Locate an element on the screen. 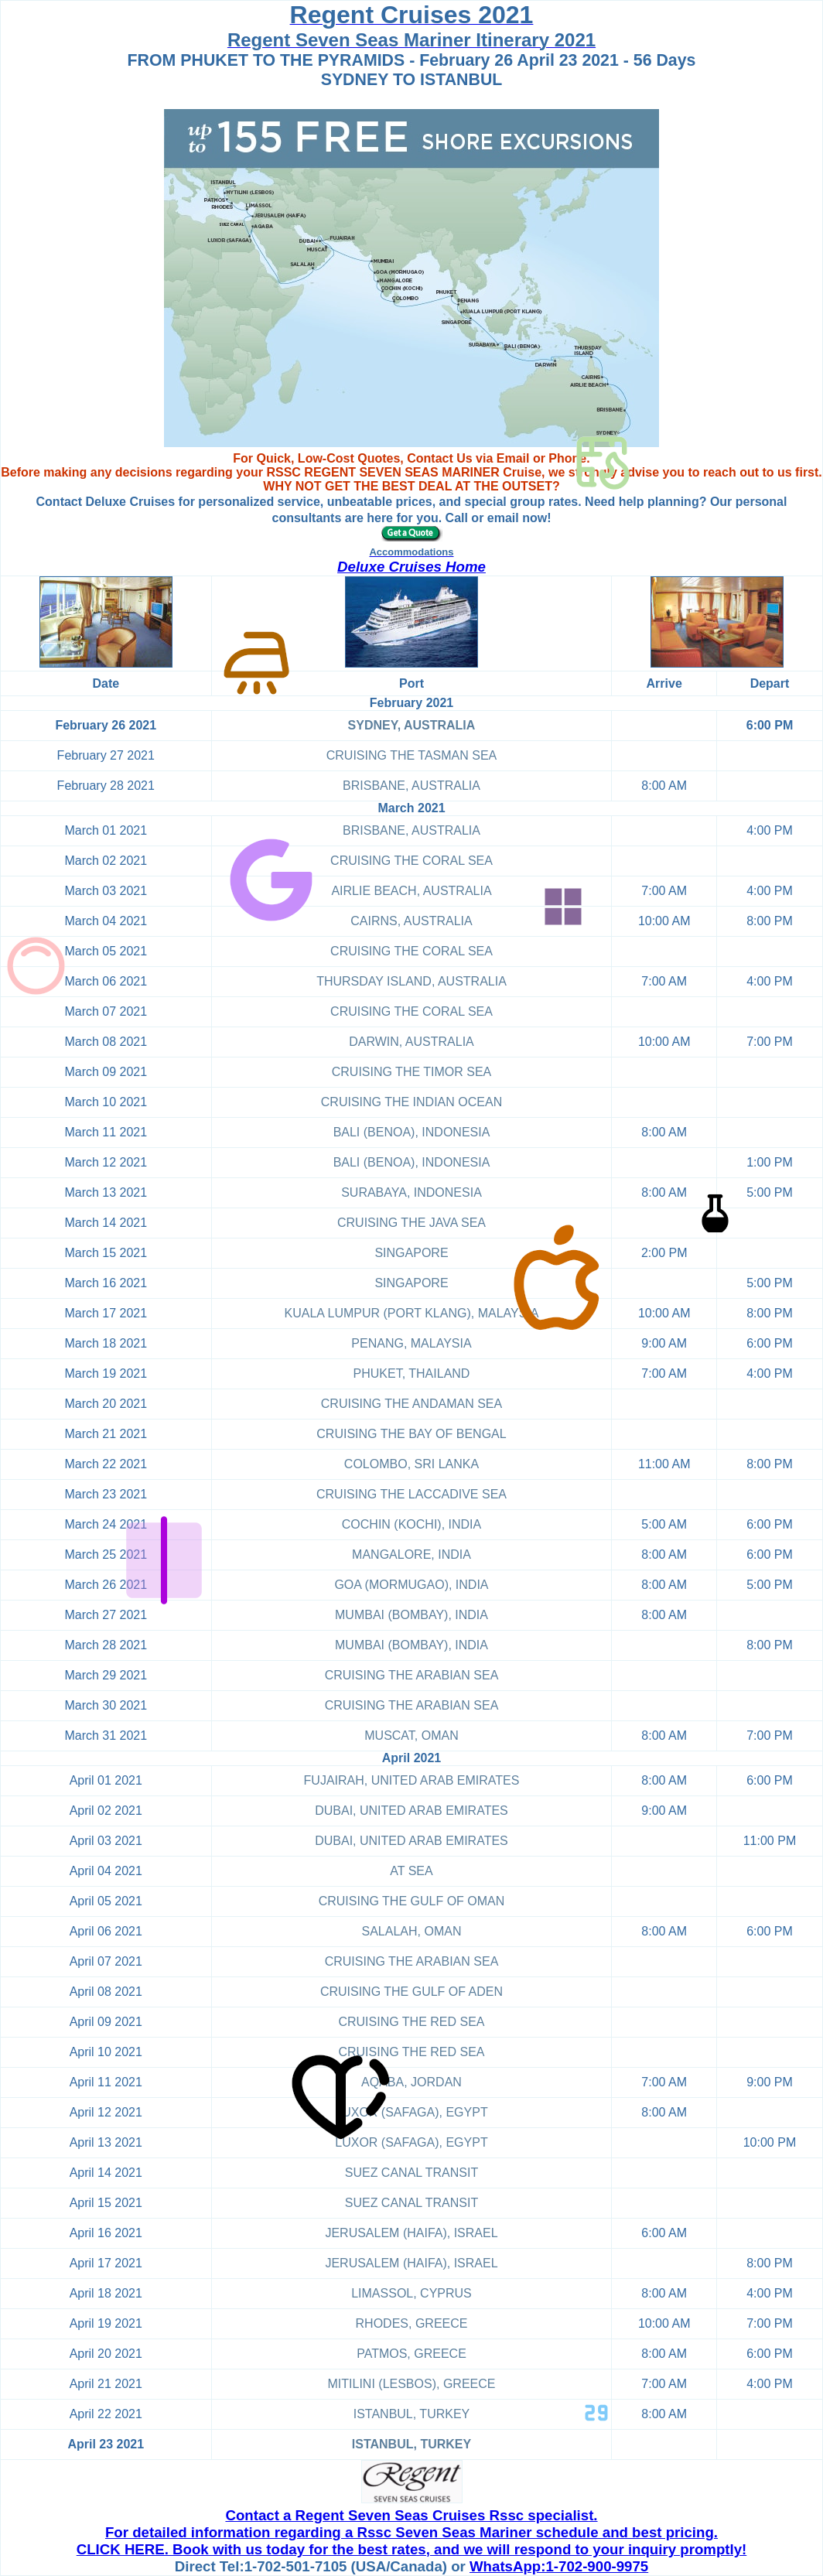 This screenshot has width=823, height=2576. firewall security settings is located at coordinates (602, 462).